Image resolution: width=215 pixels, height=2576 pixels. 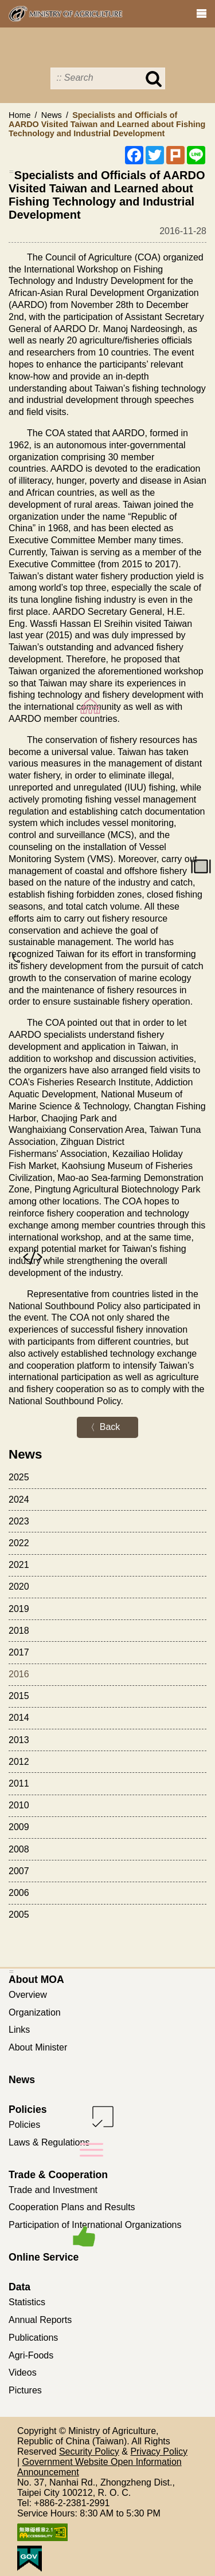 What do you see at coordinates (201, 866) in the screenshot?
I see `start a slideshow presentation` at bounding box center [201, 866].